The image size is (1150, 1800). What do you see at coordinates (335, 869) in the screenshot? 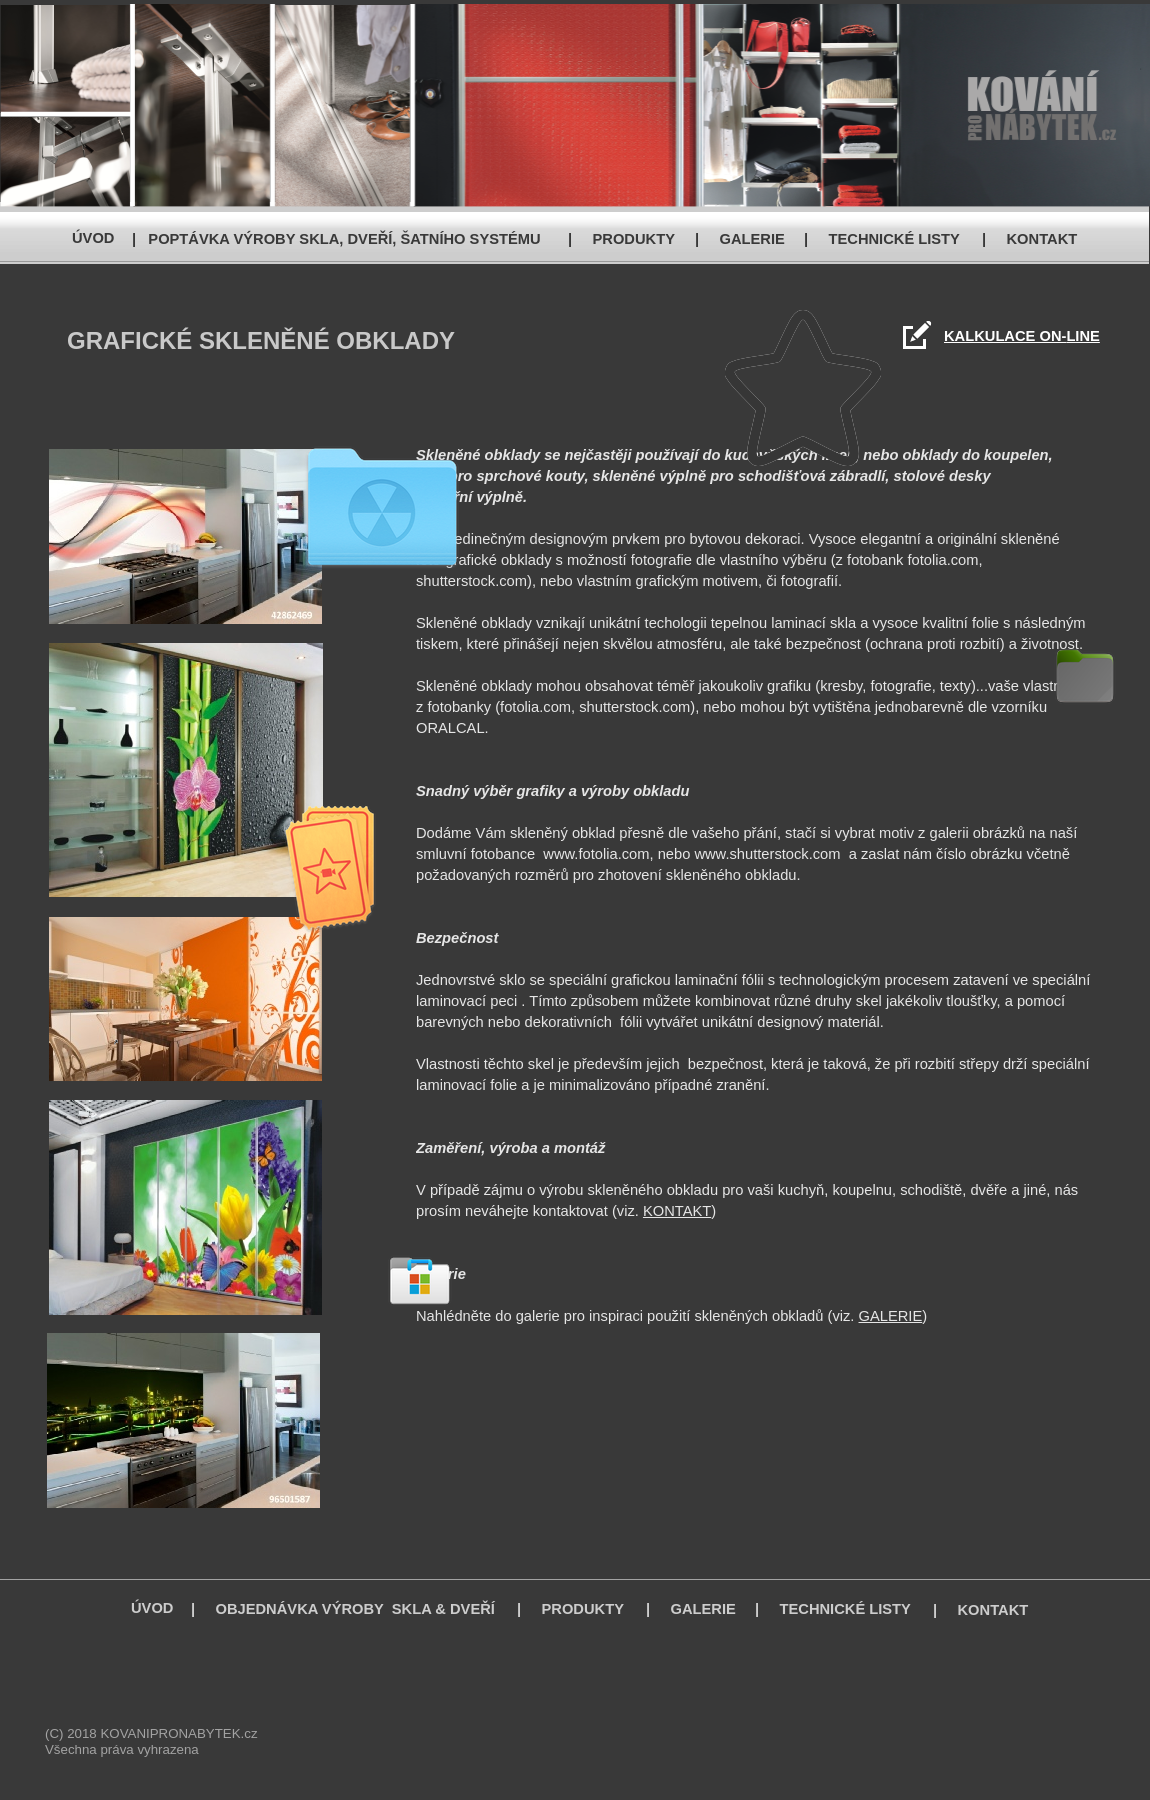
I see `access iMovie theater or shared projects` at bounding box center [335, 869].